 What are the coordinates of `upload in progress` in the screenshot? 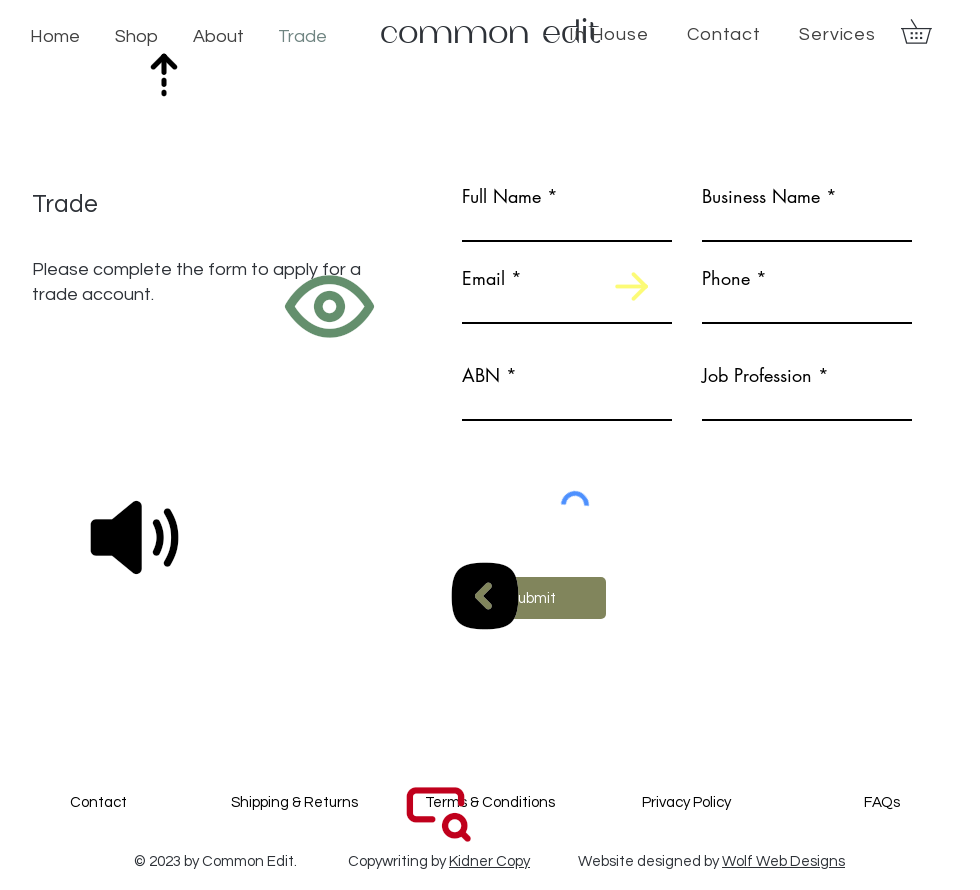 It's located at (164, 75).